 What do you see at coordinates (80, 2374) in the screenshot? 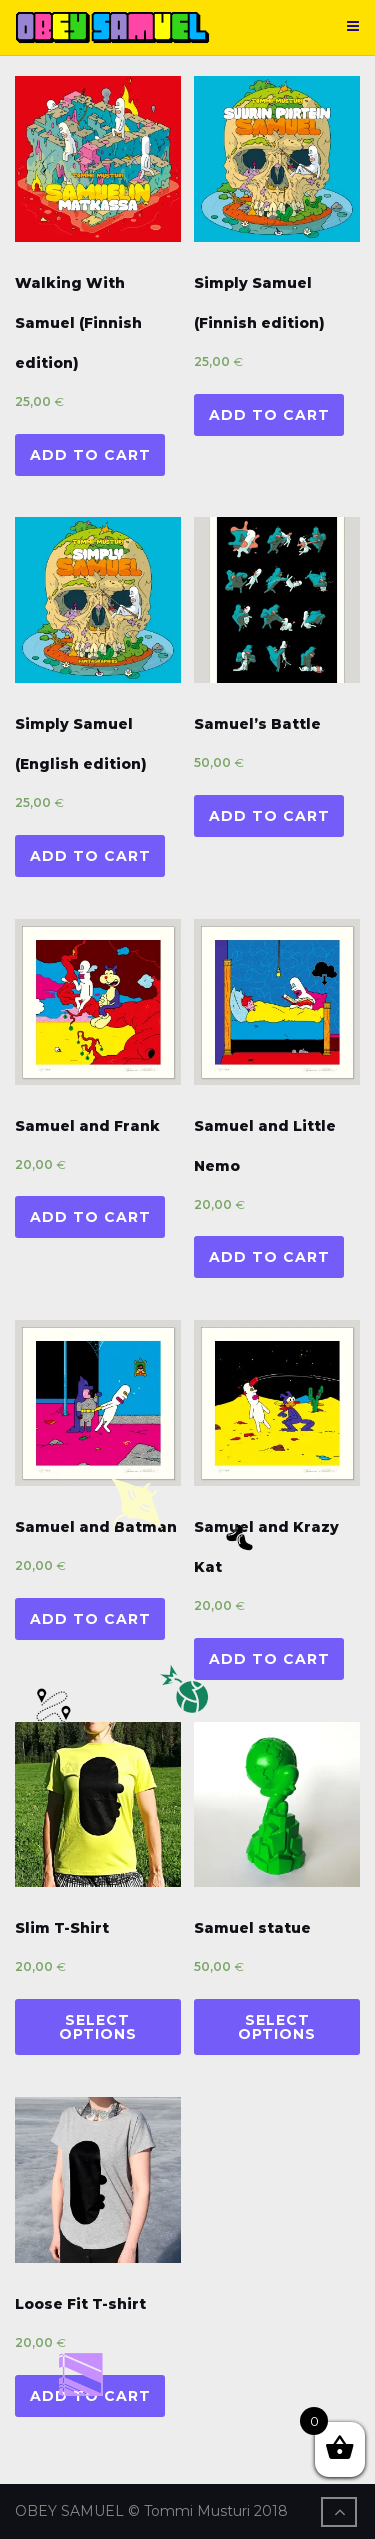
I see `indicates armor or defensive equipment` at bounding box center [80, 2374].